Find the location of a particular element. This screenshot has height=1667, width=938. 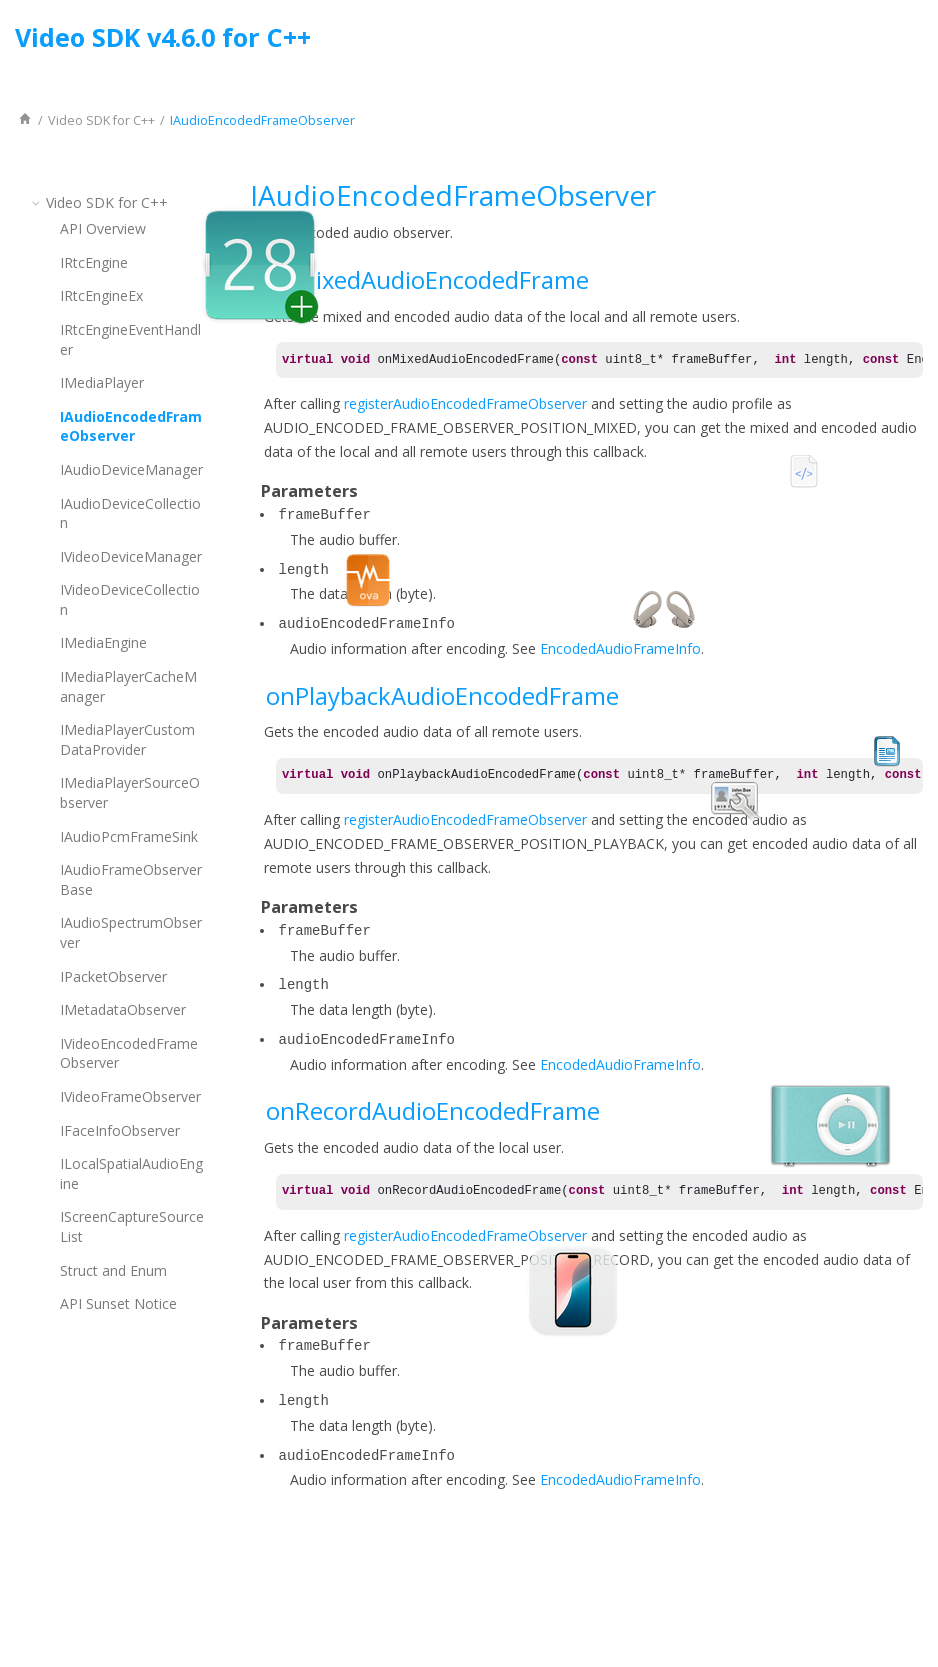

connect to wireless earbuds is located at coordinates (664, 612).